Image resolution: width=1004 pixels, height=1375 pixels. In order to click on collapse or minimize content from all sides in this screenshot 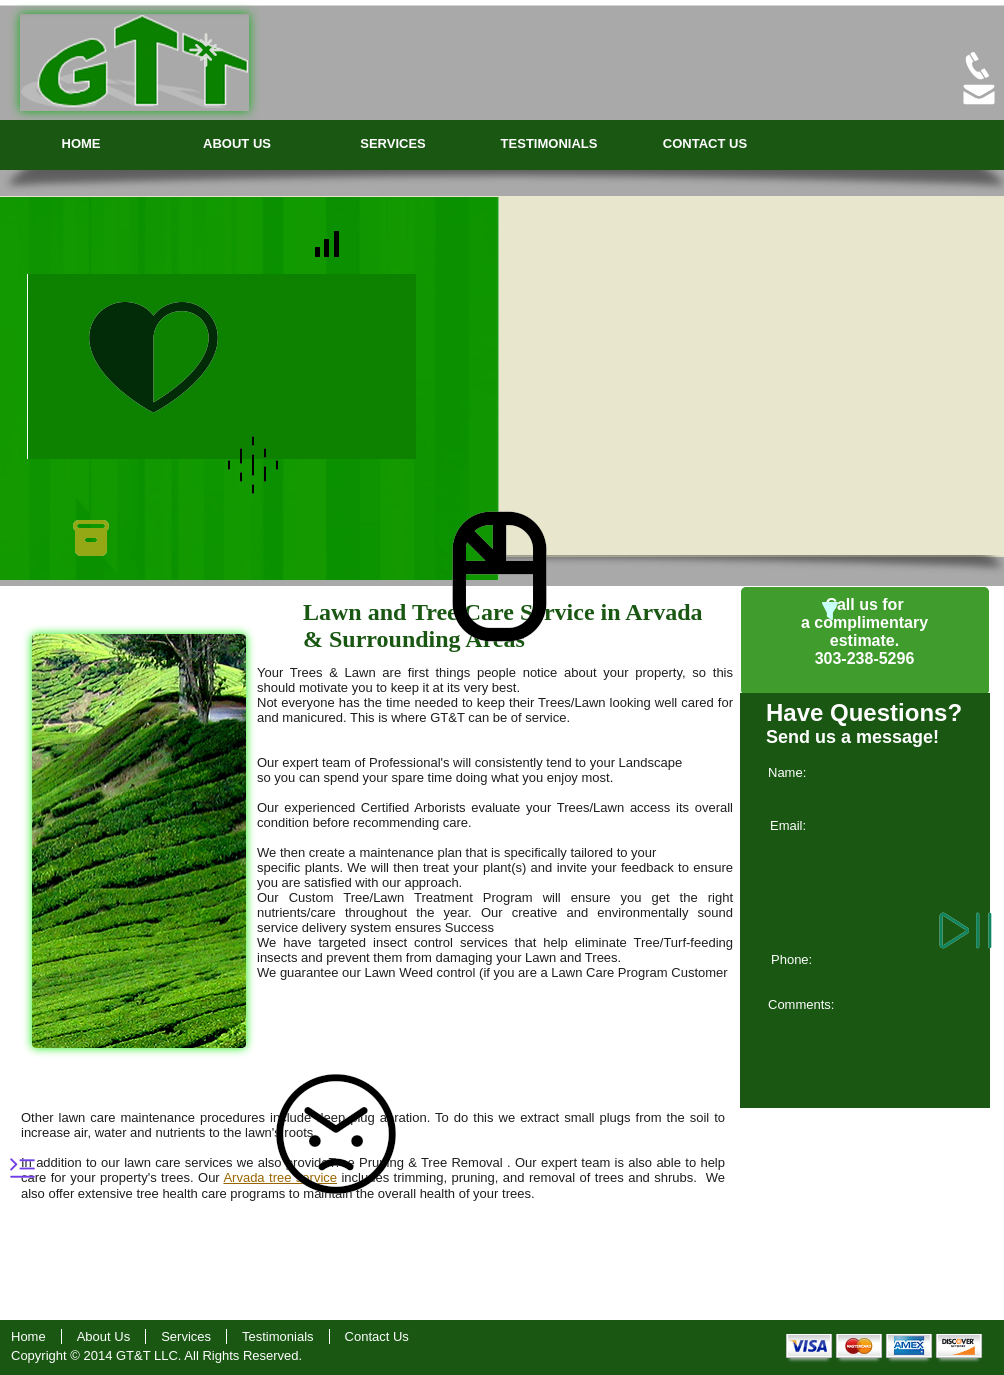, I will do `click(206, 50)`.